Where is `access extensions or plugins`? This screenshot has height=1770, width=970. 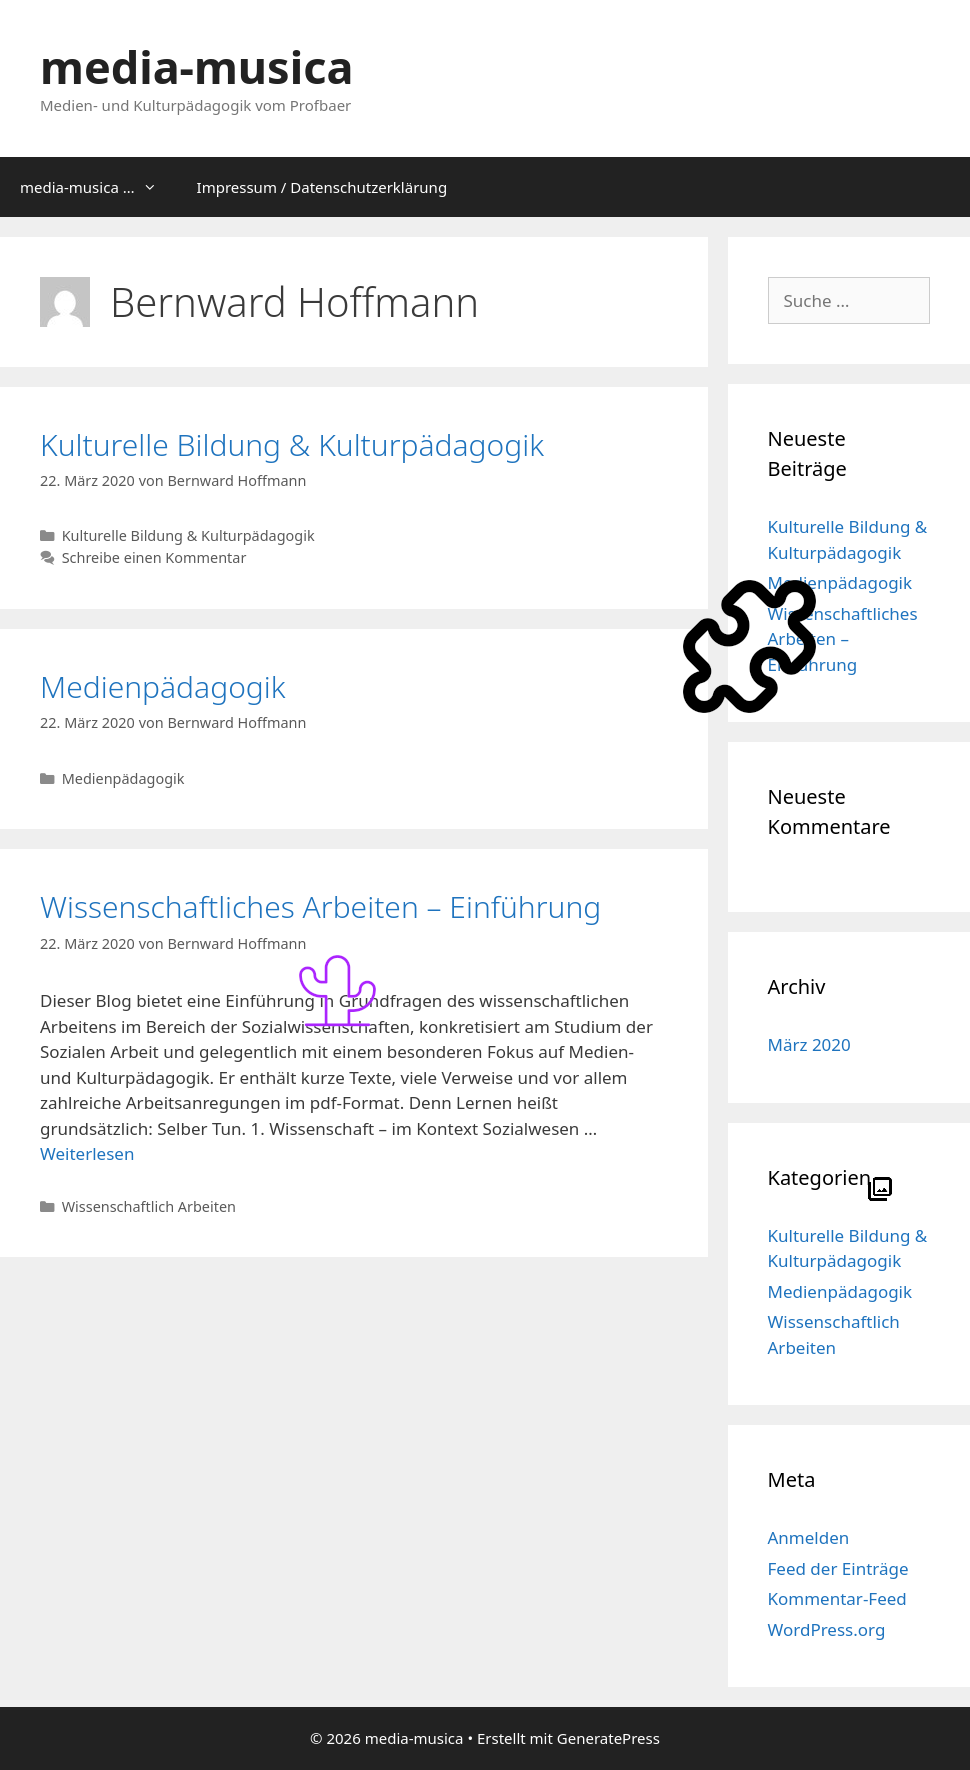
access extensions or plugins is located at coordinates (749, 646).